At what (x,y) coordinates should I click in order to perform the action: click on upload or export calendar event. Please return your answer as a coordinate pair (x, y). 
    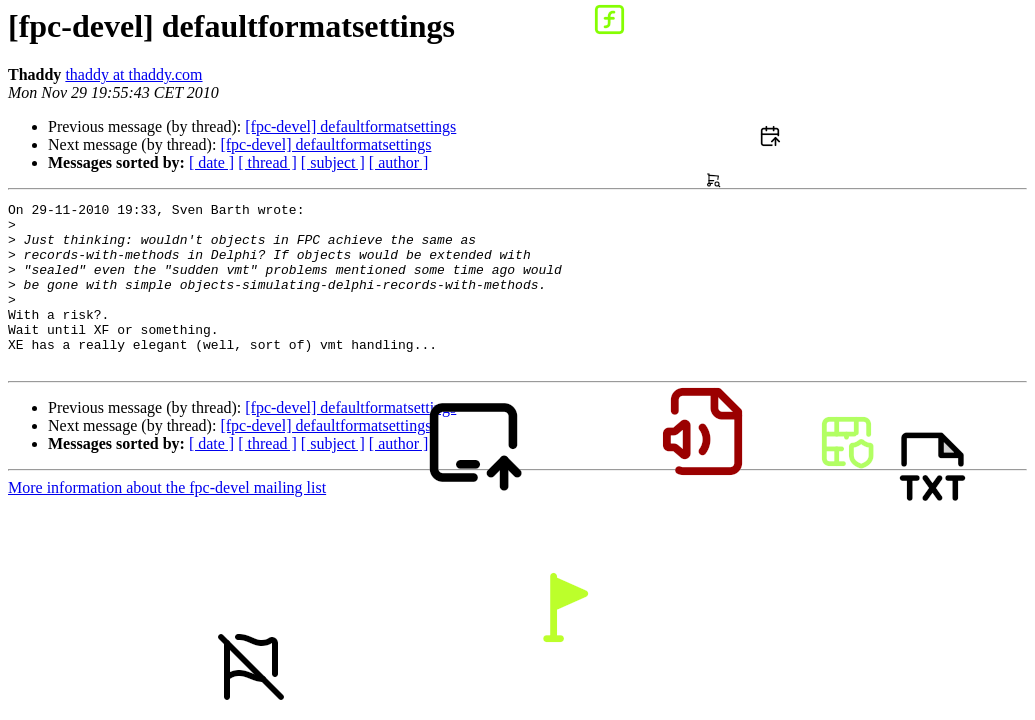
    Looking at the image, I should click on (770, 136).